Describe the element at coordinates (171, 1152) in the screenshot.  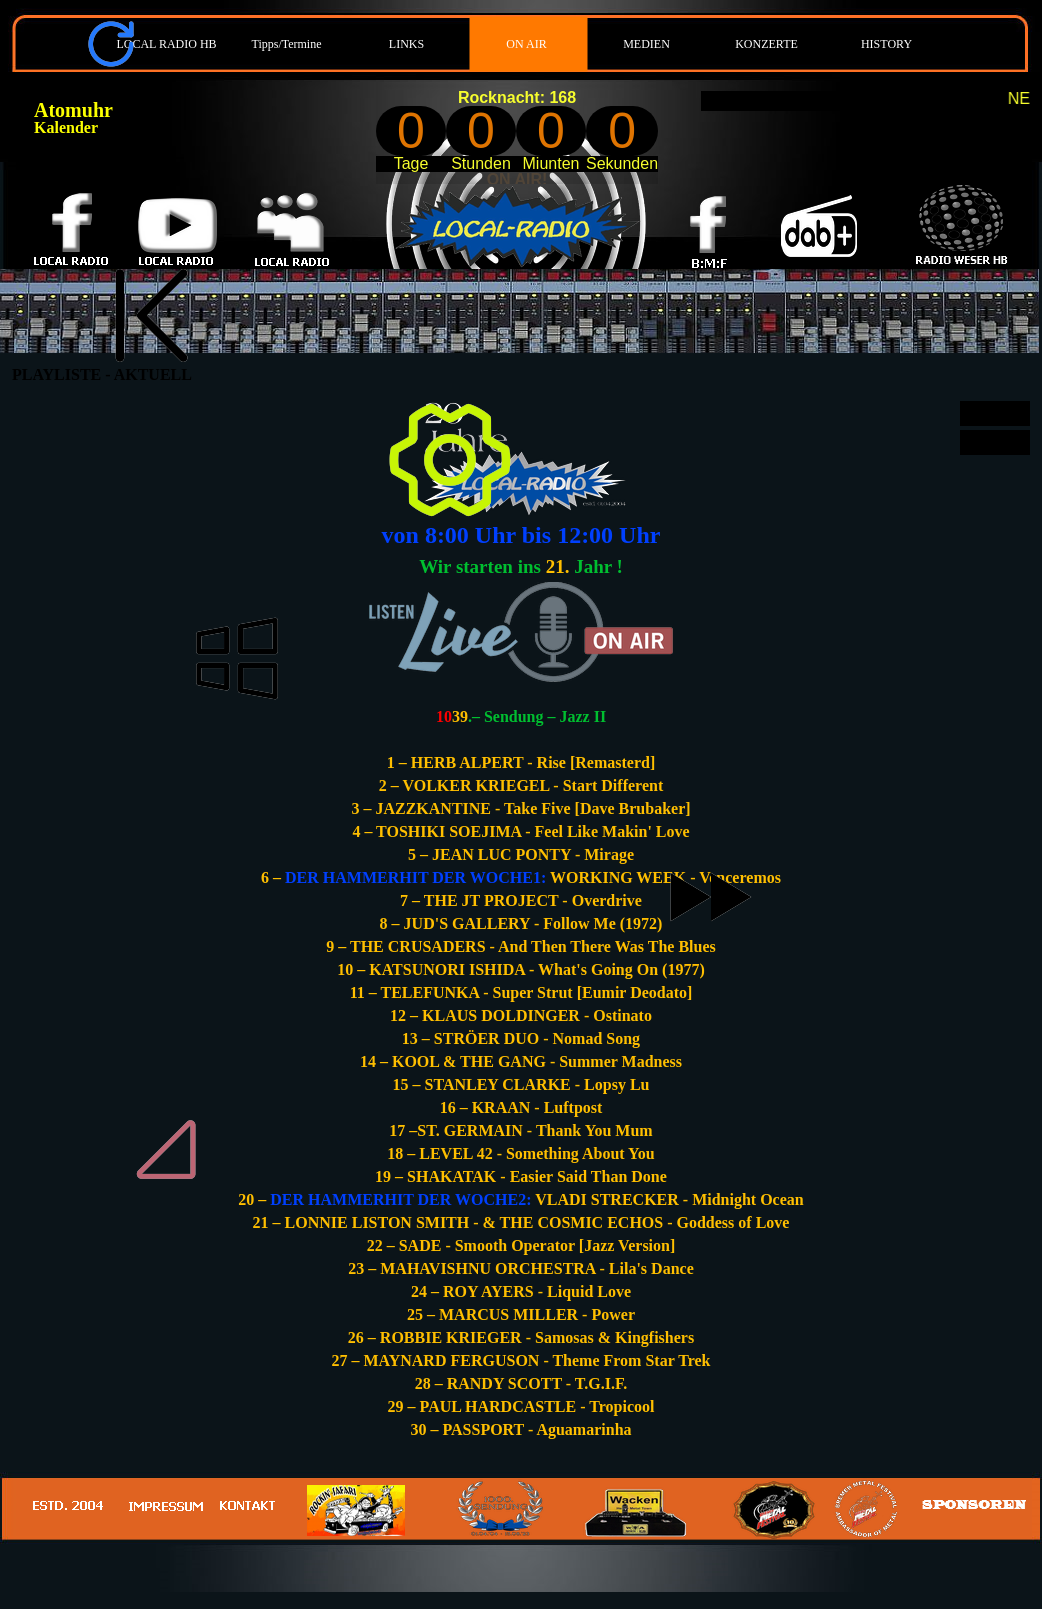
I see `indicates no cellular signal available` at that location.